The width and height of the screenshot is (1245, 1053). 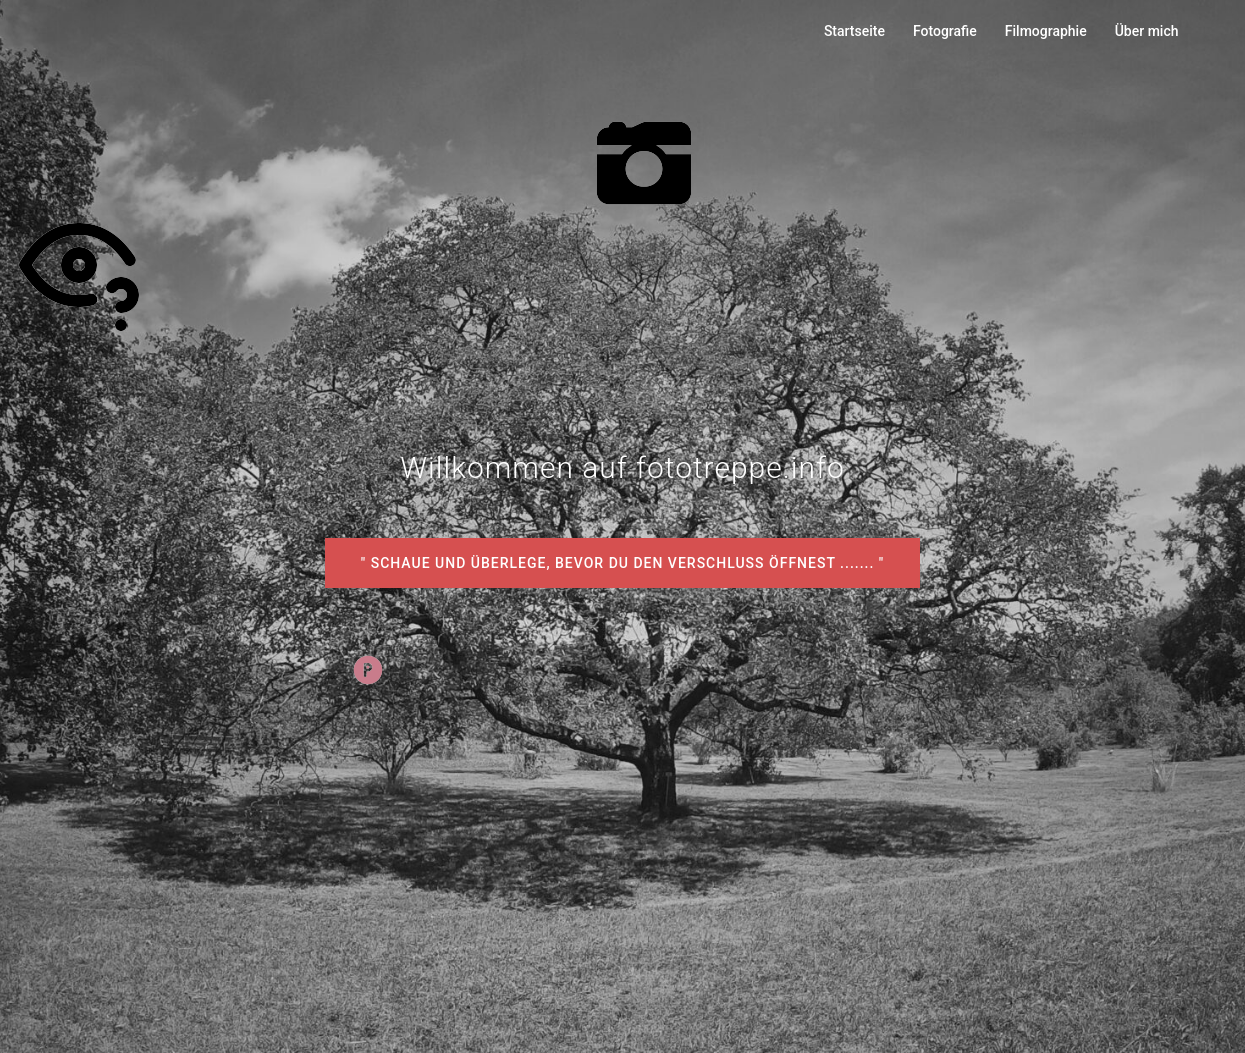 What do you see at coordinates (368, 670) in the screenshot?
I see `indicates parking available or parking location` at bounding box center [368, 670].